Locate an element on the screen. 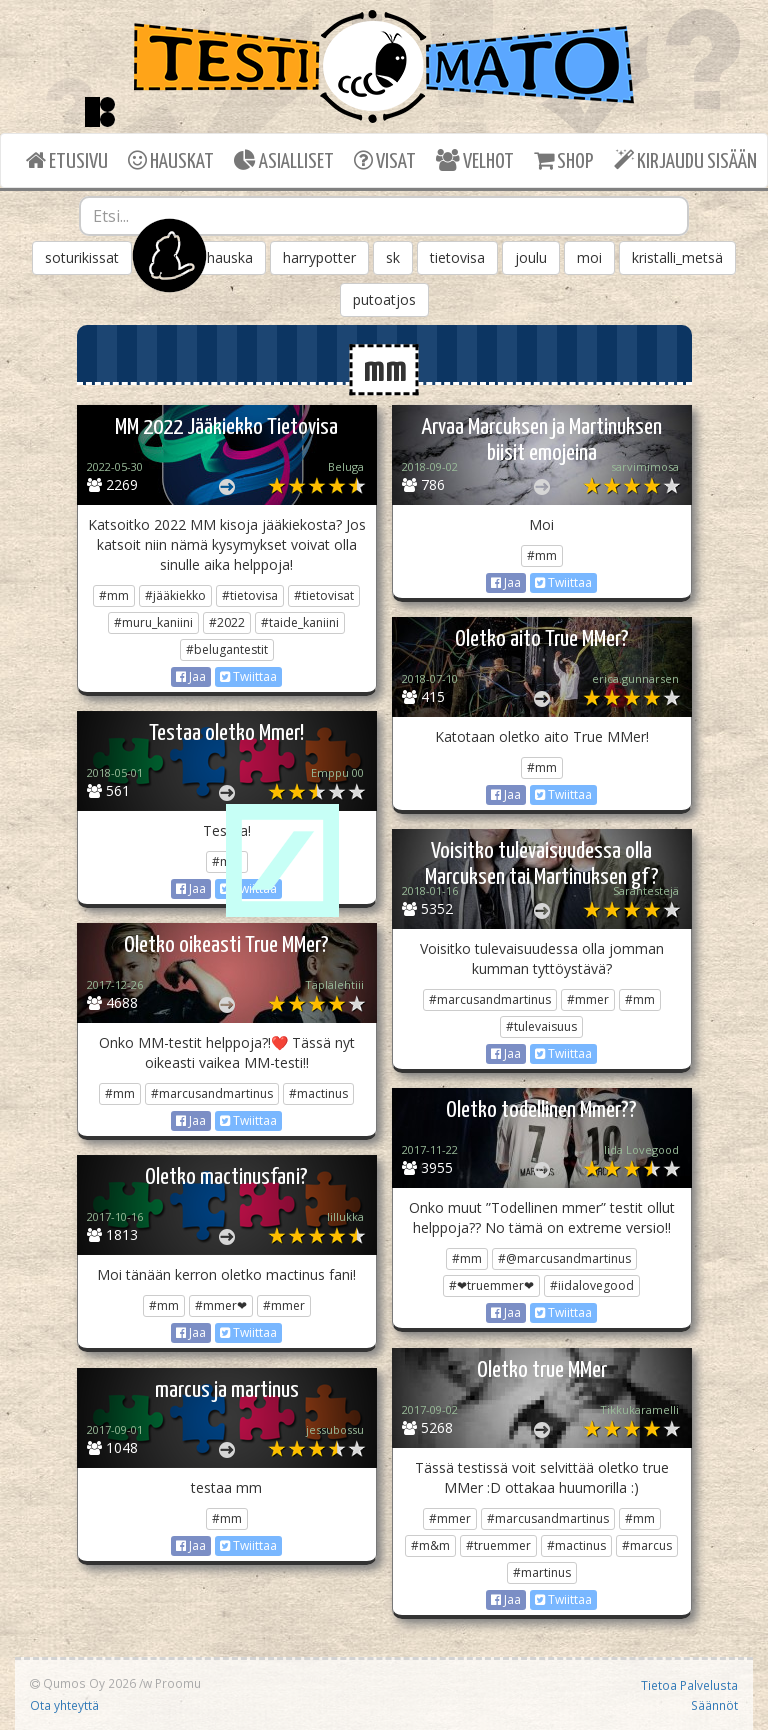 The height and width of the screenshot is (1730, 768). icons8 logo is located at coordinates (100, 112).